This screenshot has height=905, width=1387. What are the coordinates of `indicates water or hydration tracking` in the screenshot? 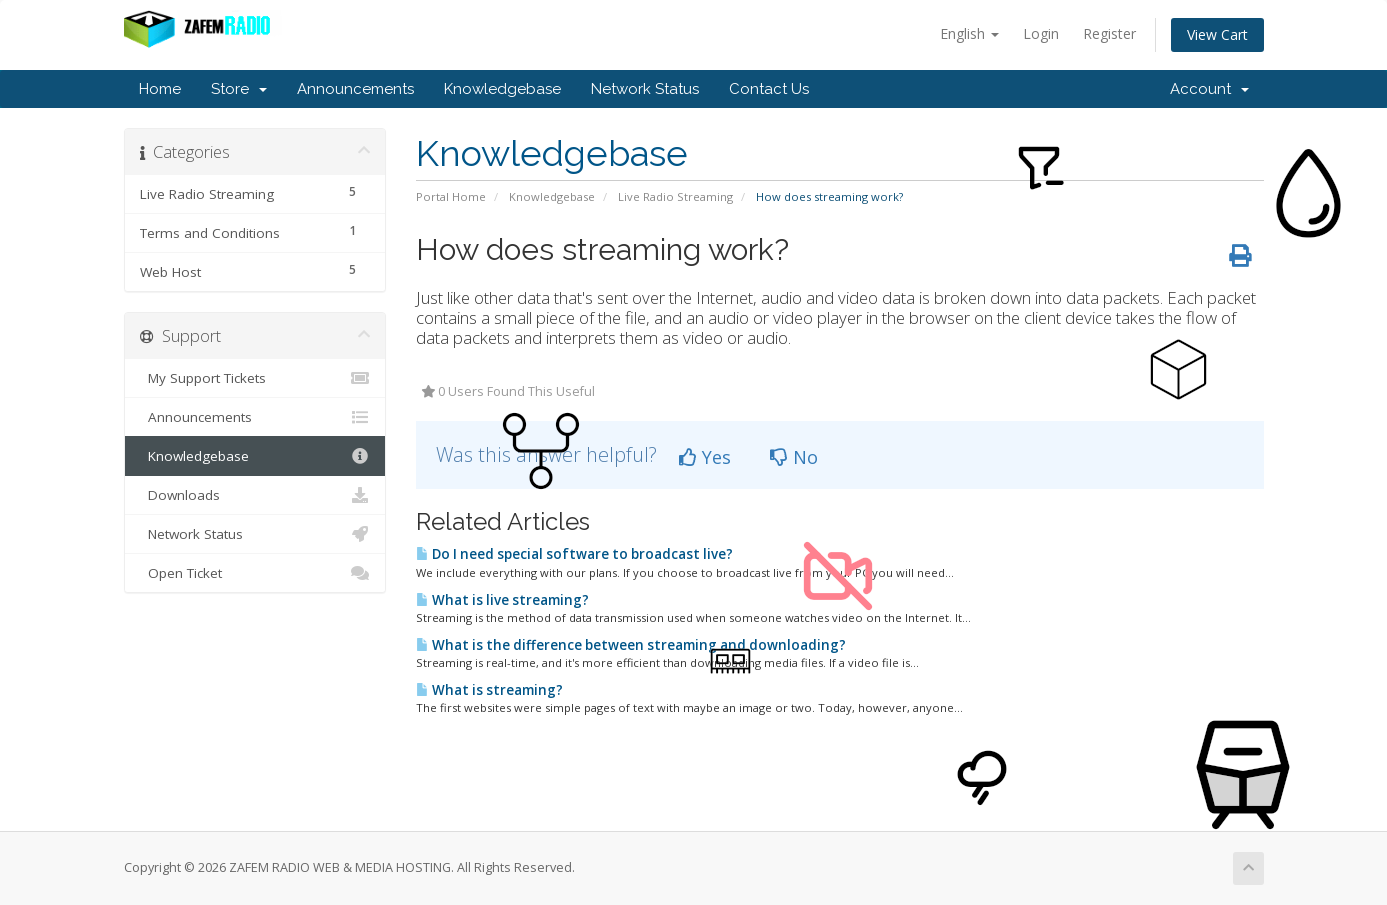 It's located at (1308, 192).